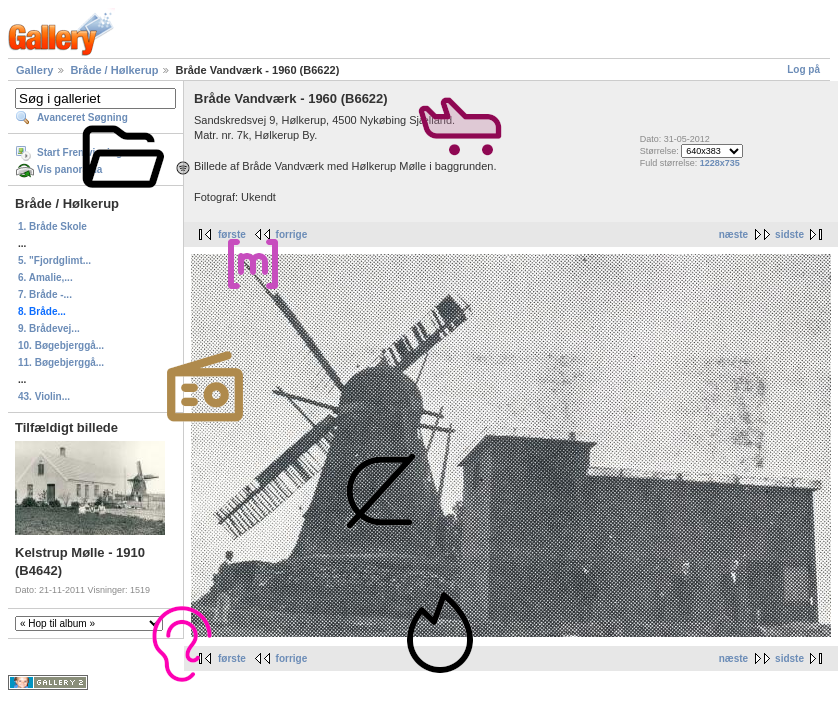 This screenshot has width=838, height=720. What do you see at coordinates (253, 264) in the screenshot?
I see `connect to matrix decentralized chat network` at bounding box center [253, 264].